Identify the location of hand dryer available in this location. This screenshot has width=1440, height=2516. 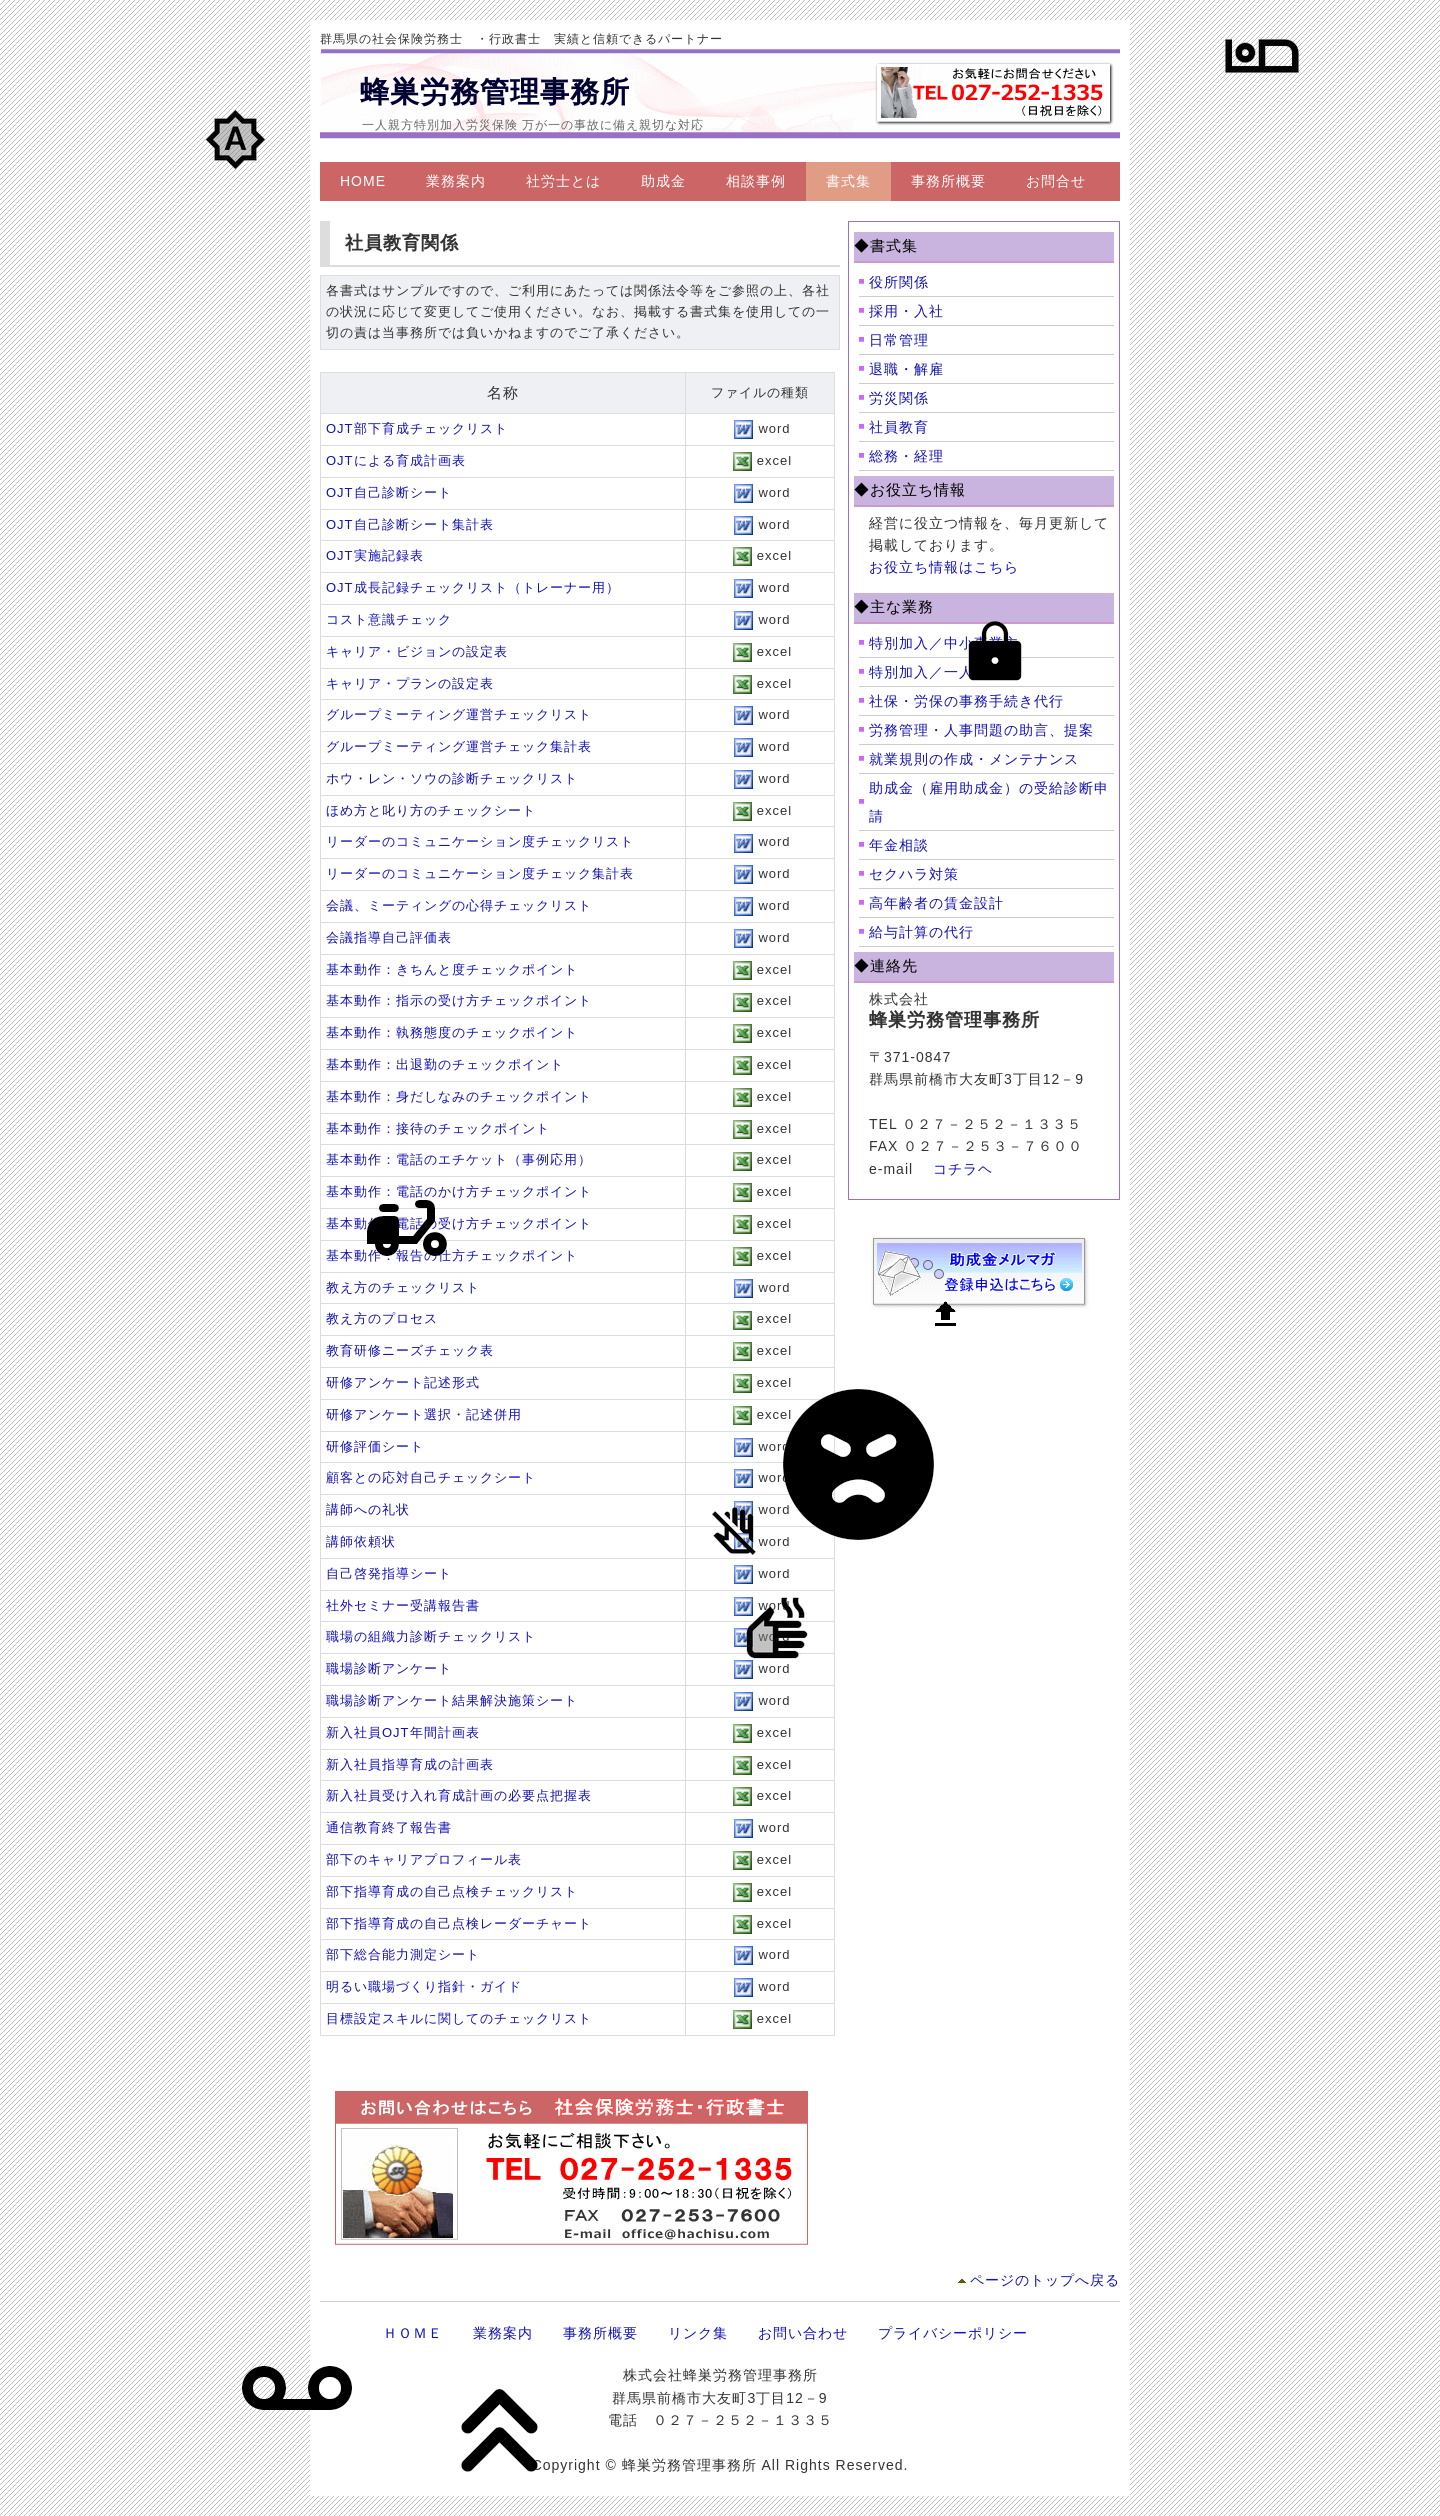
(778, 1626).